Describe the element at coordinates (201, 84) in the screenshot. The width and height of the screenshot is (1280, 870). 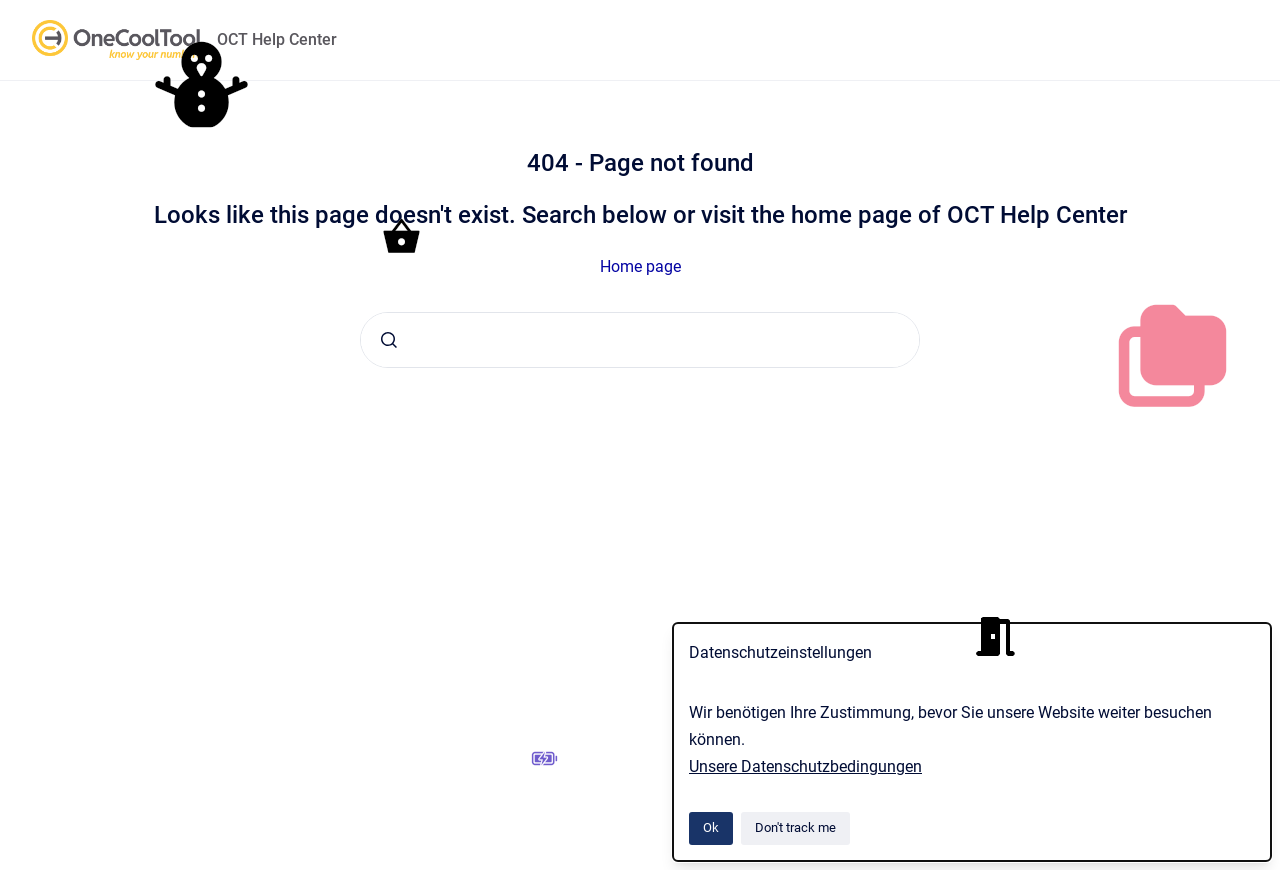
I see `winter or holiday-themed content indicator` at that location.